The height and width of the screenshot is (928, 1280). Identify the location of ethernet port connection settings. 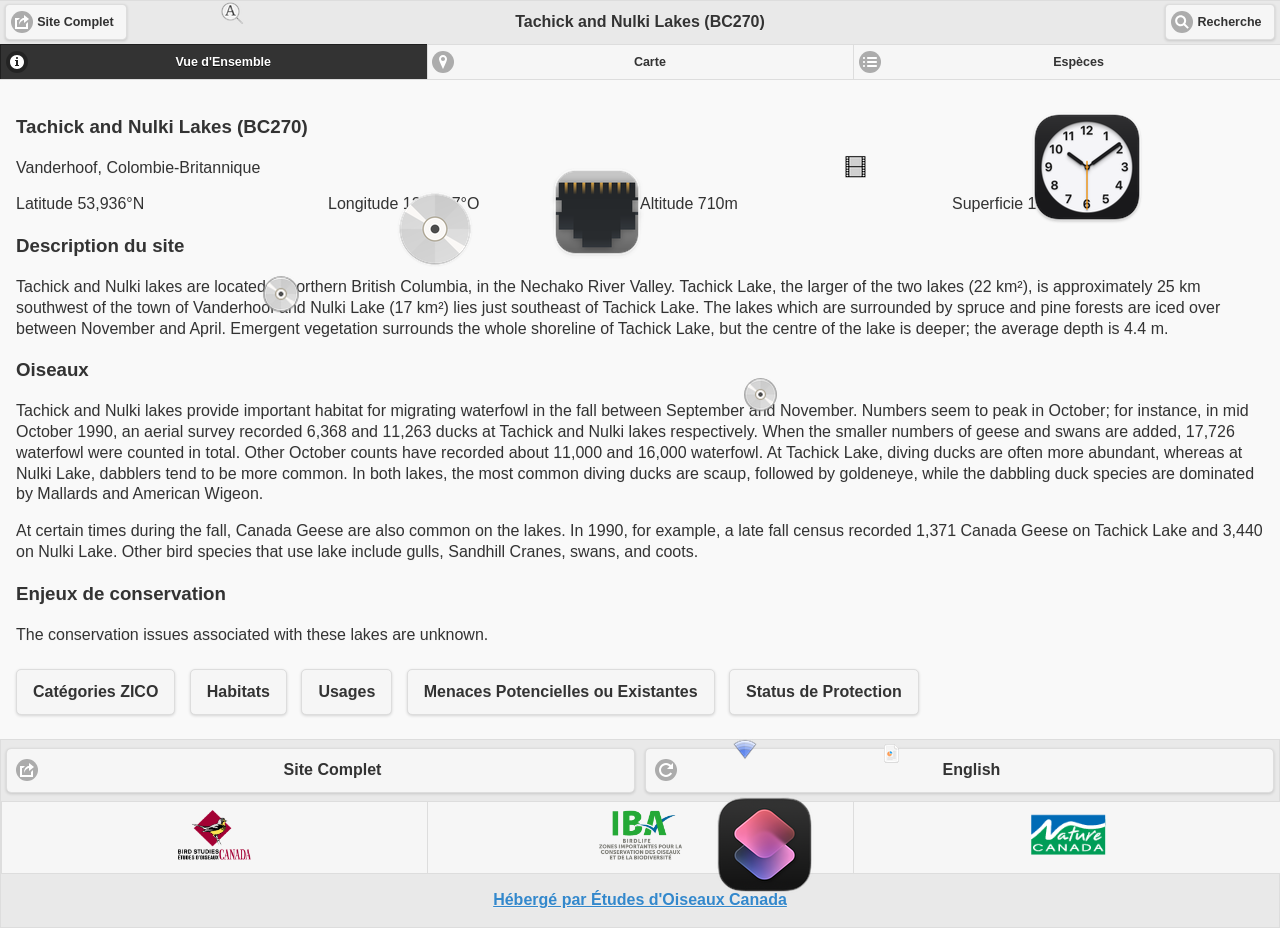
(597, 212).